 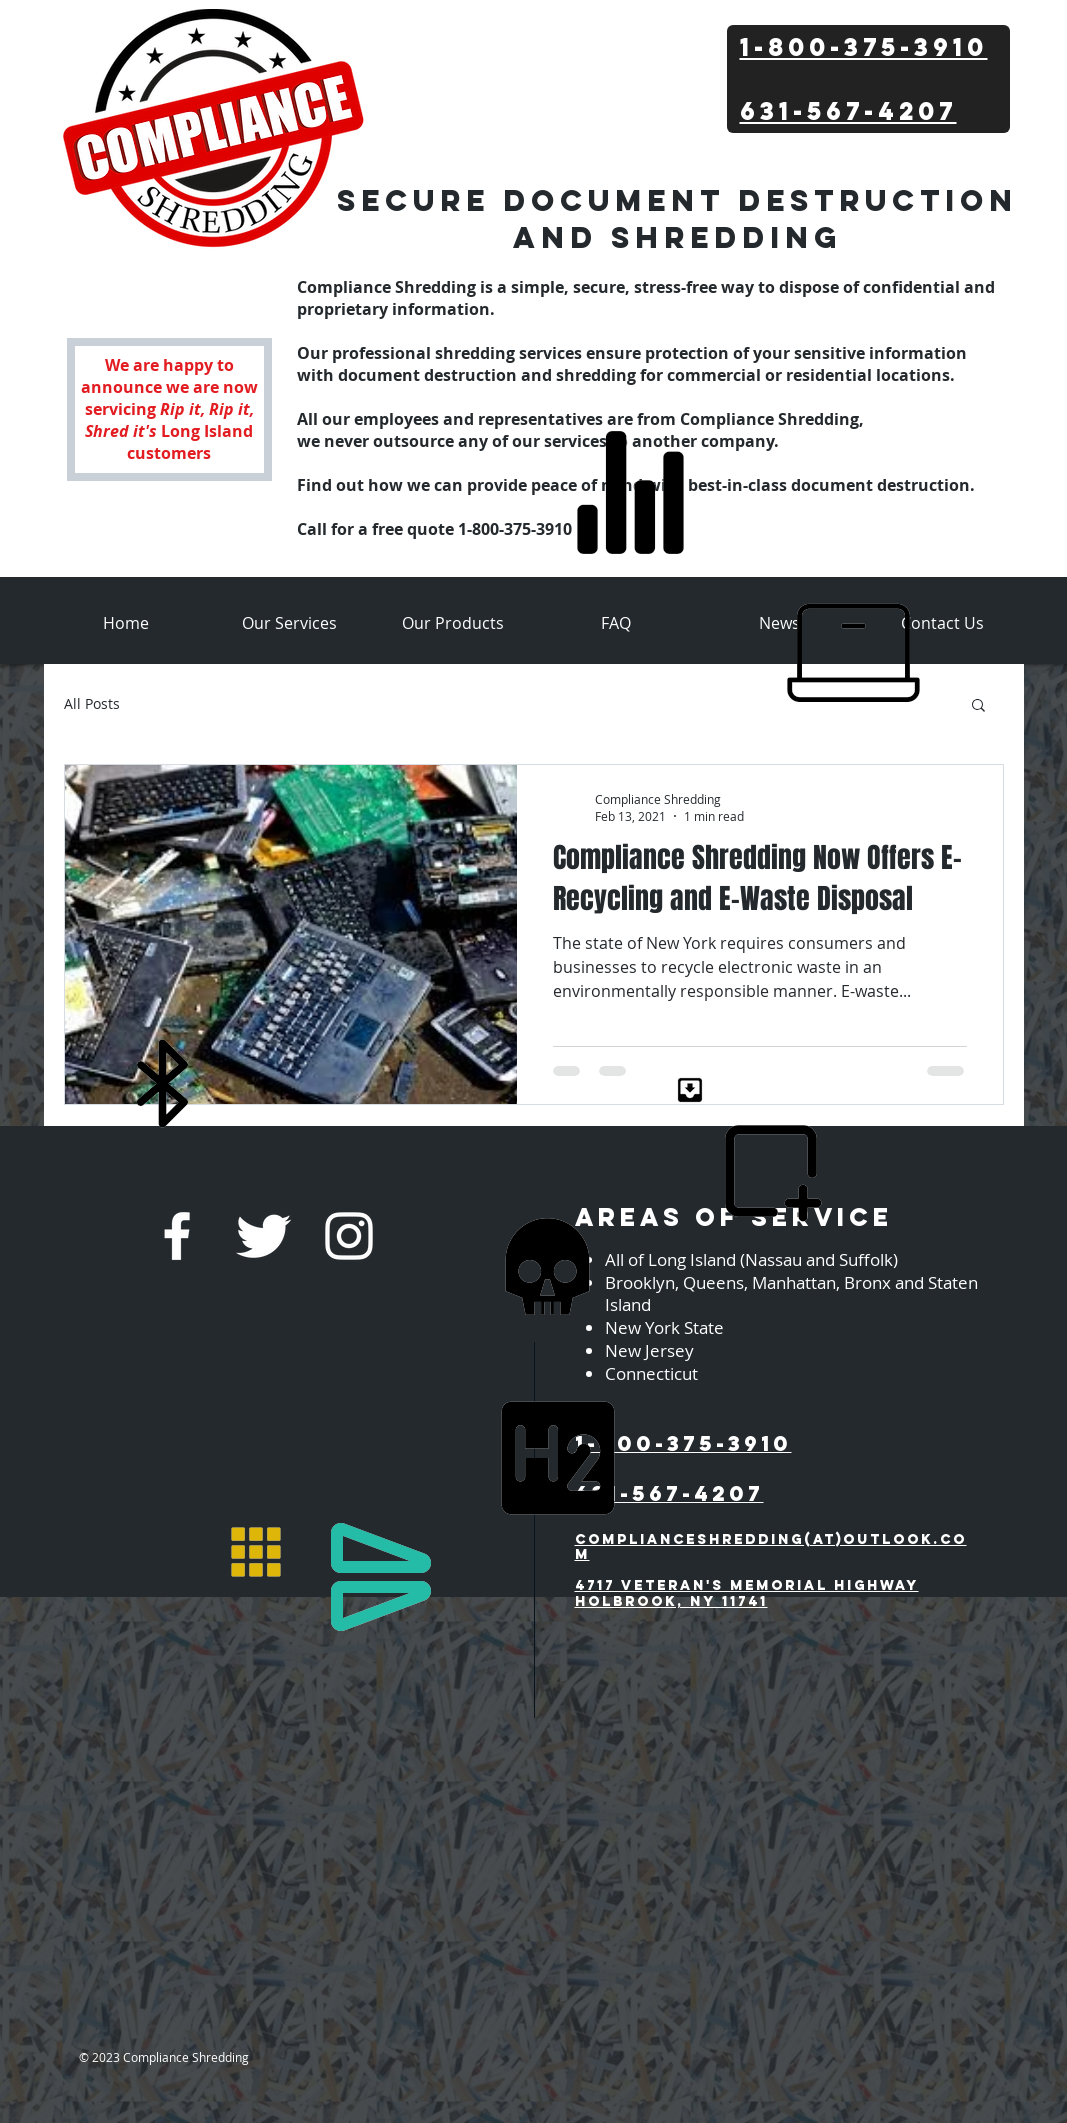 I want to click on toggle bluetooth connectivity on or off, so click(x=162, y=1083).